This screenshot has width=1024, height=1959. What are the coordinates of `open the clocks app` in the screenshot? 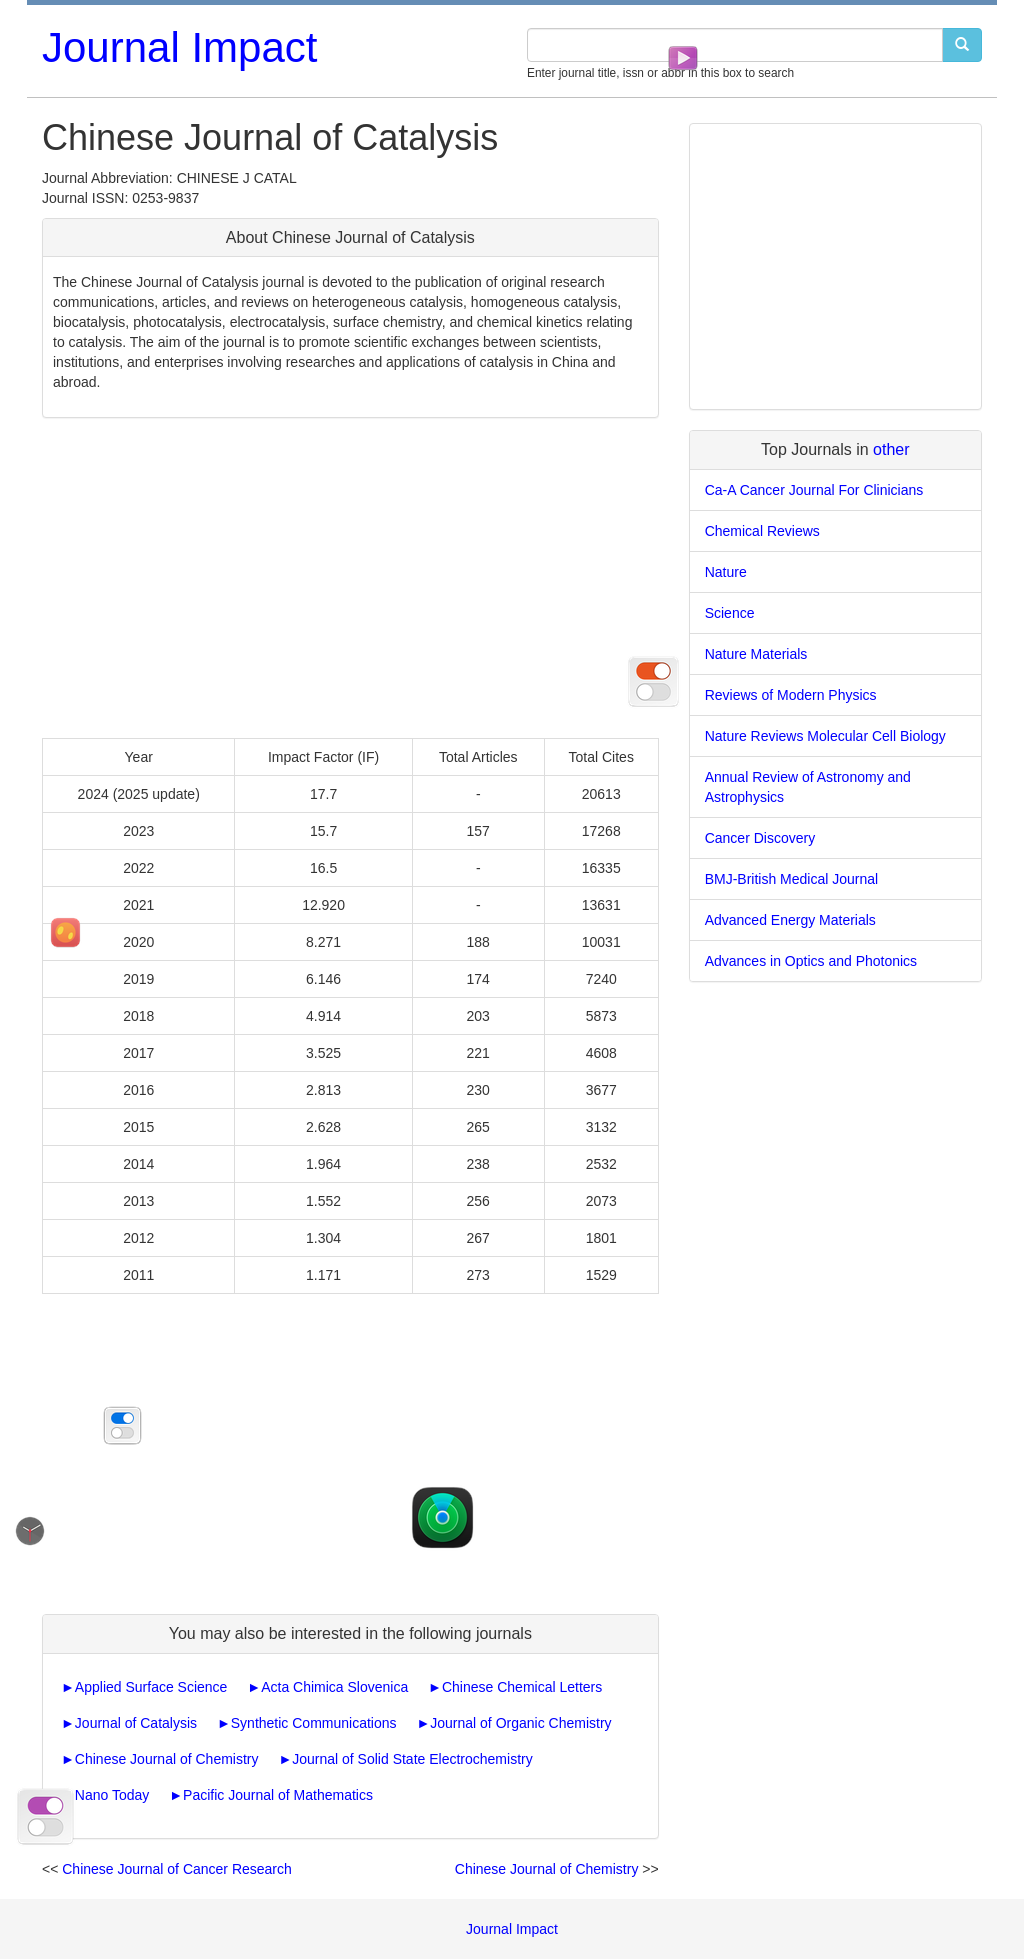 It's located at (30, 1531).